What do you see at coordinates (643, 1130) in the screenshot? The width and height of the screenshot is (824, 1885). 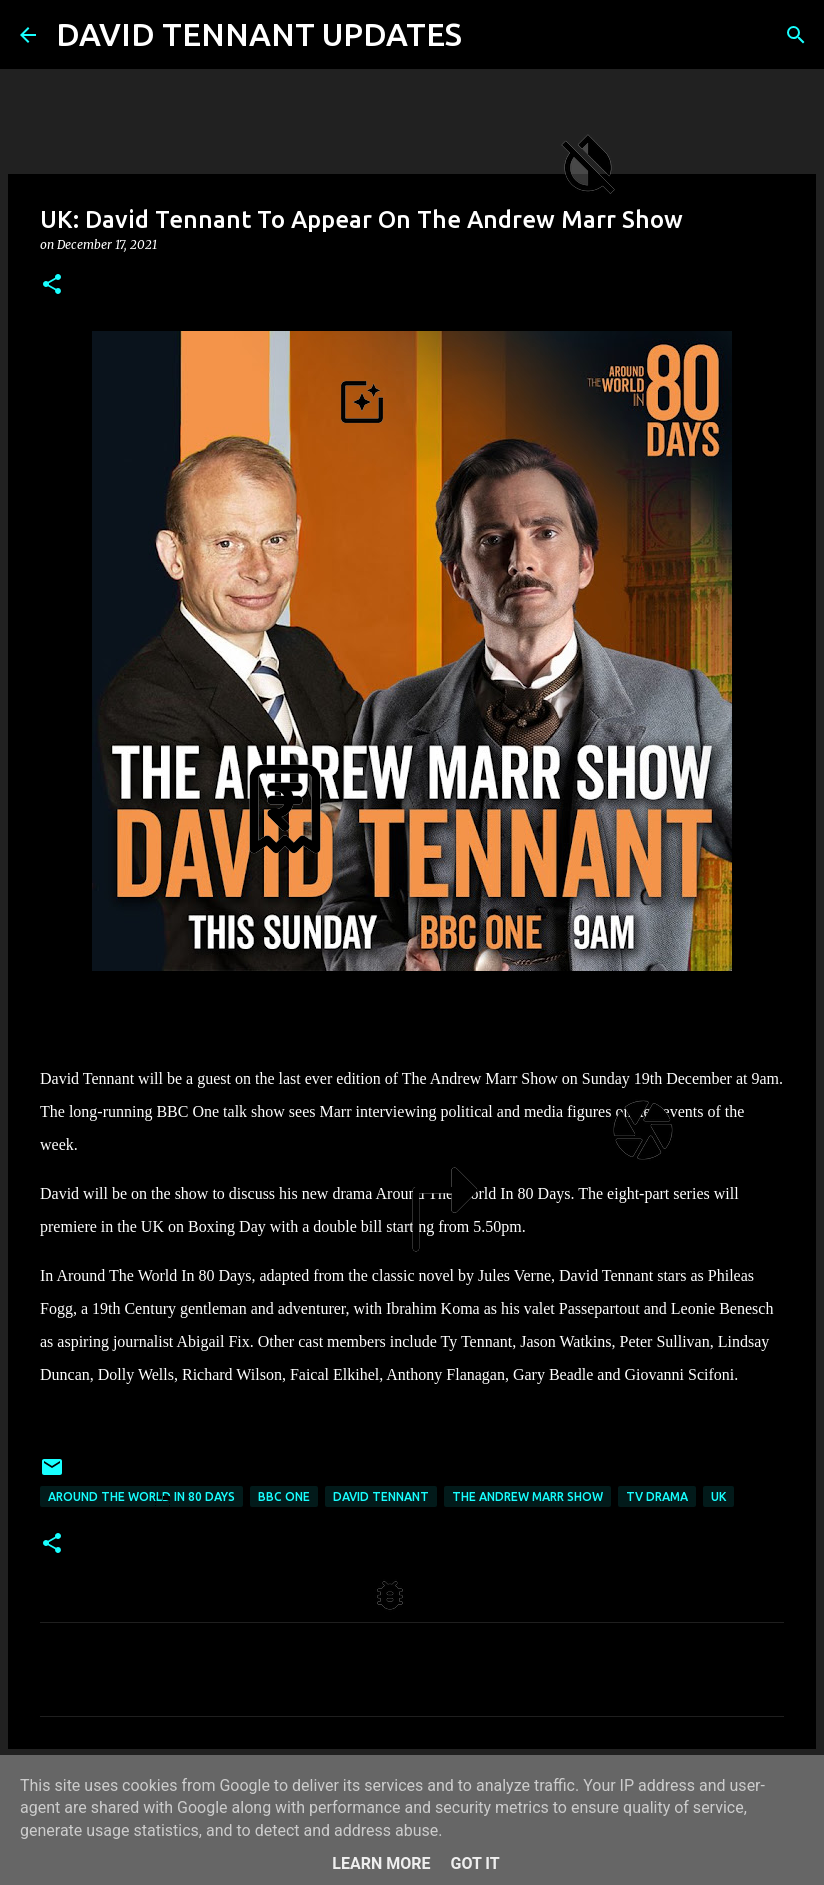 I see `open camera to take a photo` at bounding box center [643, 1130].